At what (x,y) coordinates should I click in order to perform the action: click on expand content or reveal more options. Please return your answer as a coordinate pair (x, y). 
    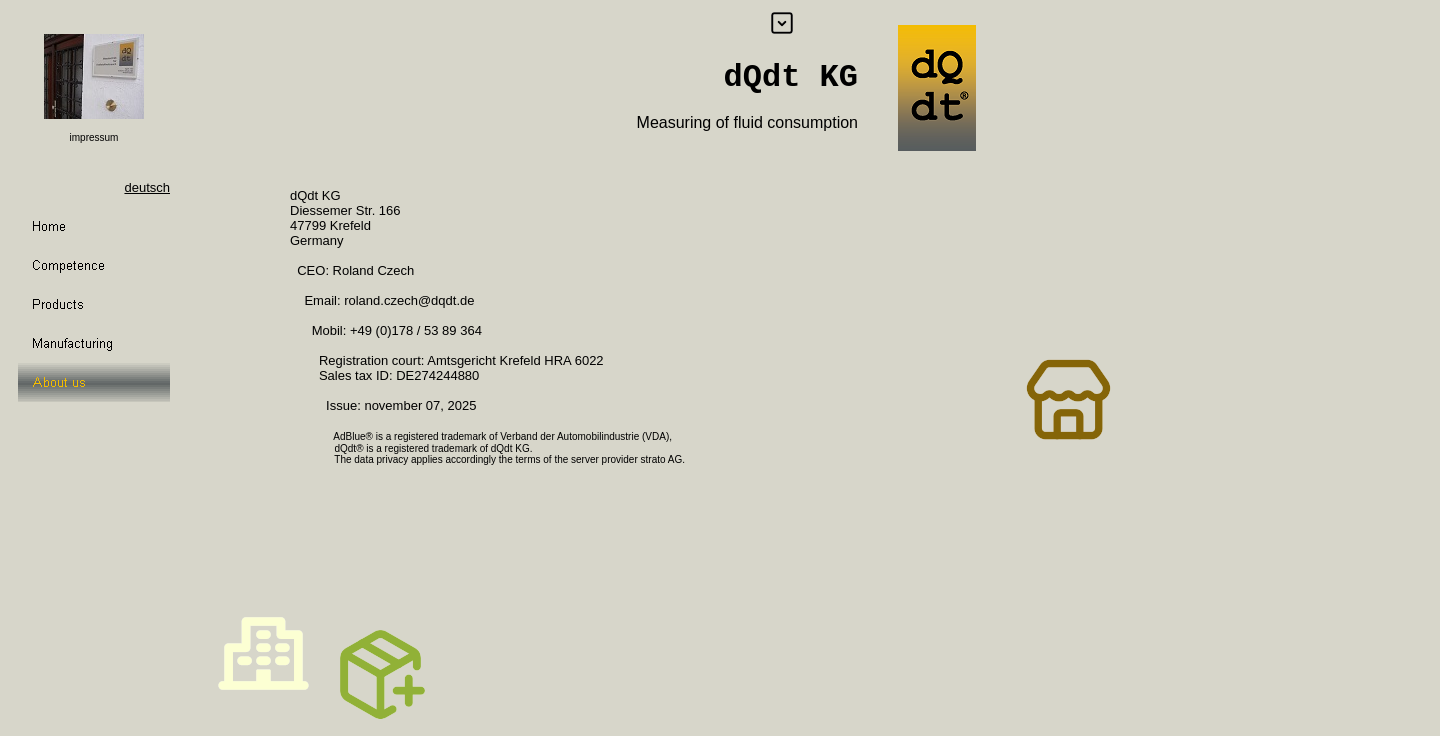
    Looking at the image, I should click on (782, 23).